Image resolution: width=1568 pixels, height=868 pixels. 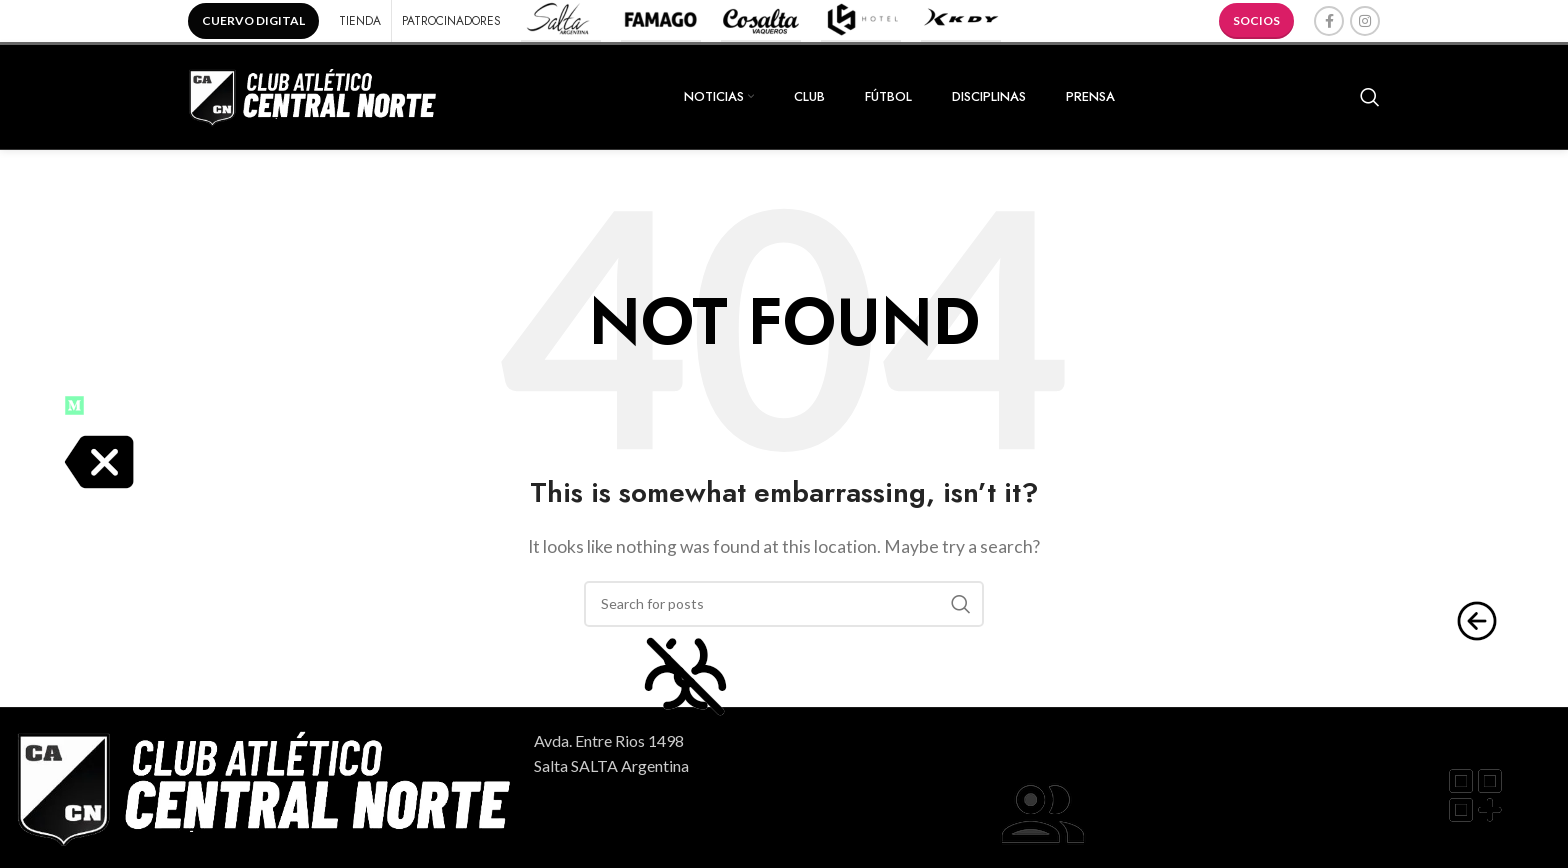 What do you see at coordinates (102, 462) in the screenshot?
I see `delete the last character entered` at bounding box center [102, 462].